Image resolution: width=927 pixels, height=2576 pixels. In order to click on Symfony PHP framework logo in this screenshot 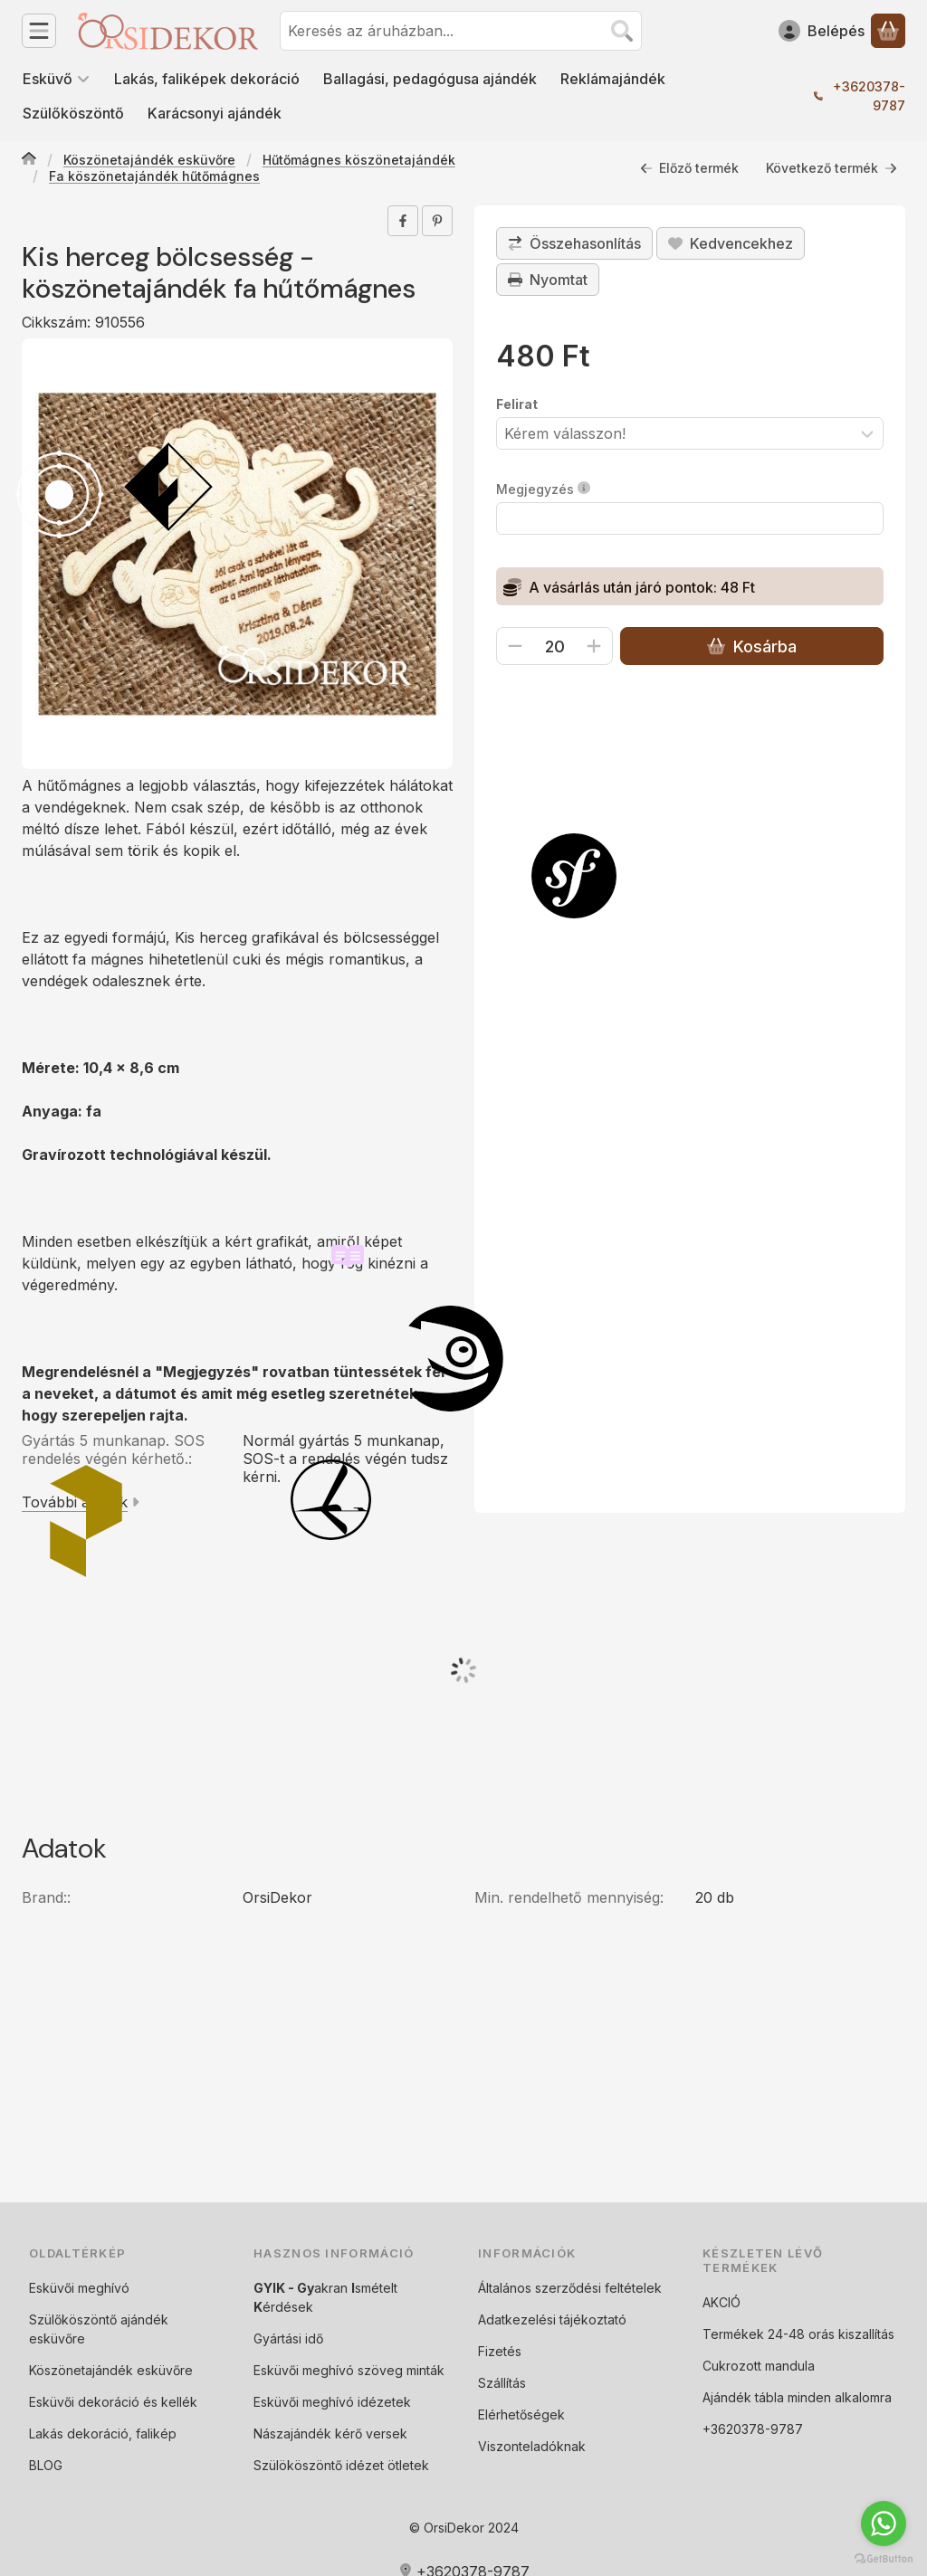, I will do `click(574, 876)`.